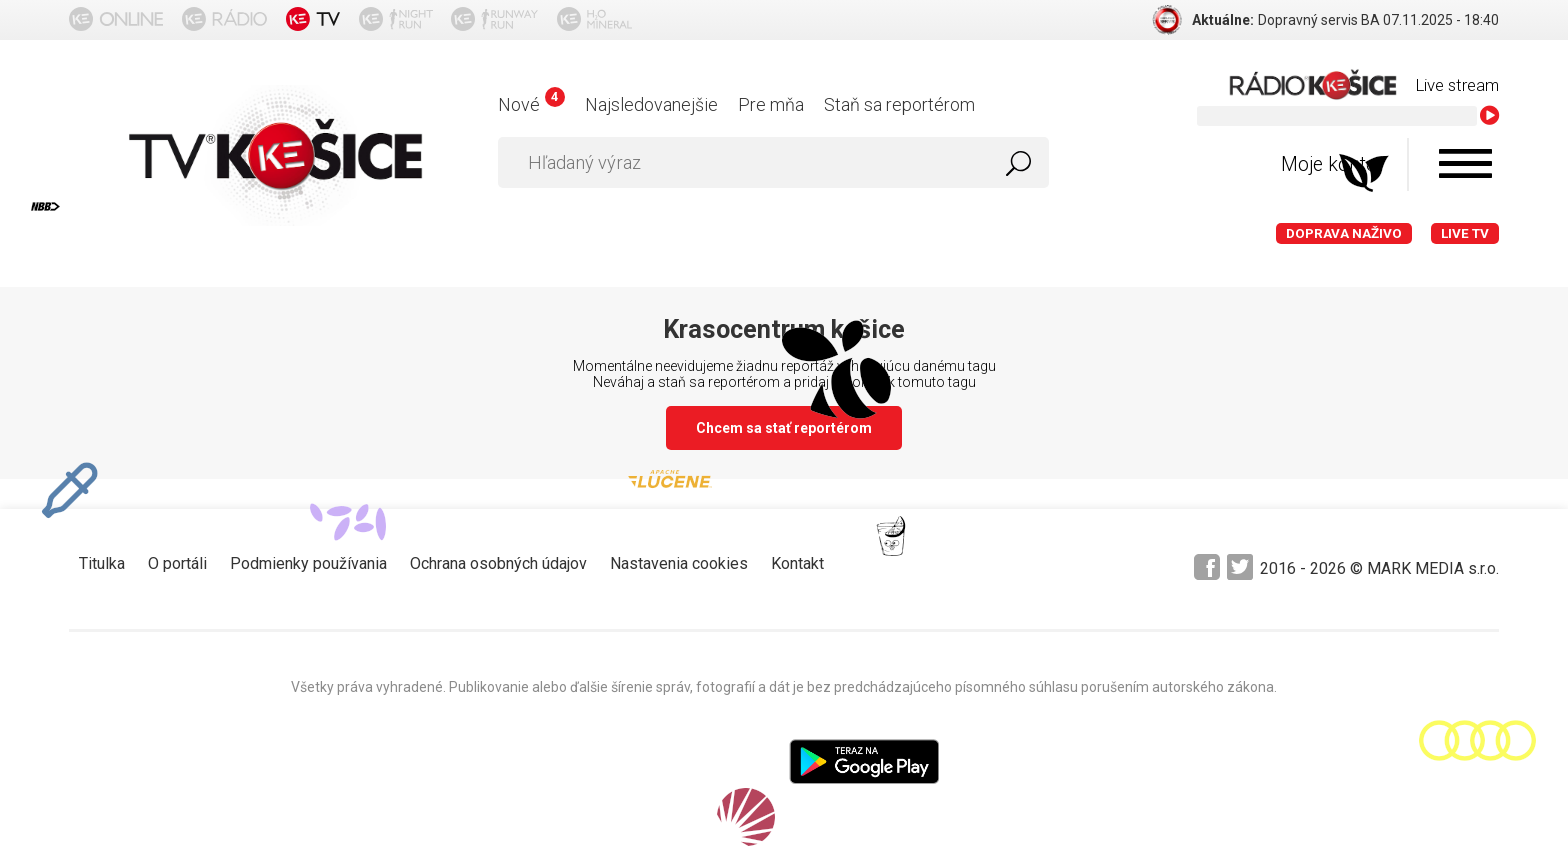 The image size is (1568, 849). What do you see at coordinates (1364, 173) in the screenshot?
I see `codefresh logo - a CI/CD platform for kubernetes deployments` at bounding box center [1364, 173].